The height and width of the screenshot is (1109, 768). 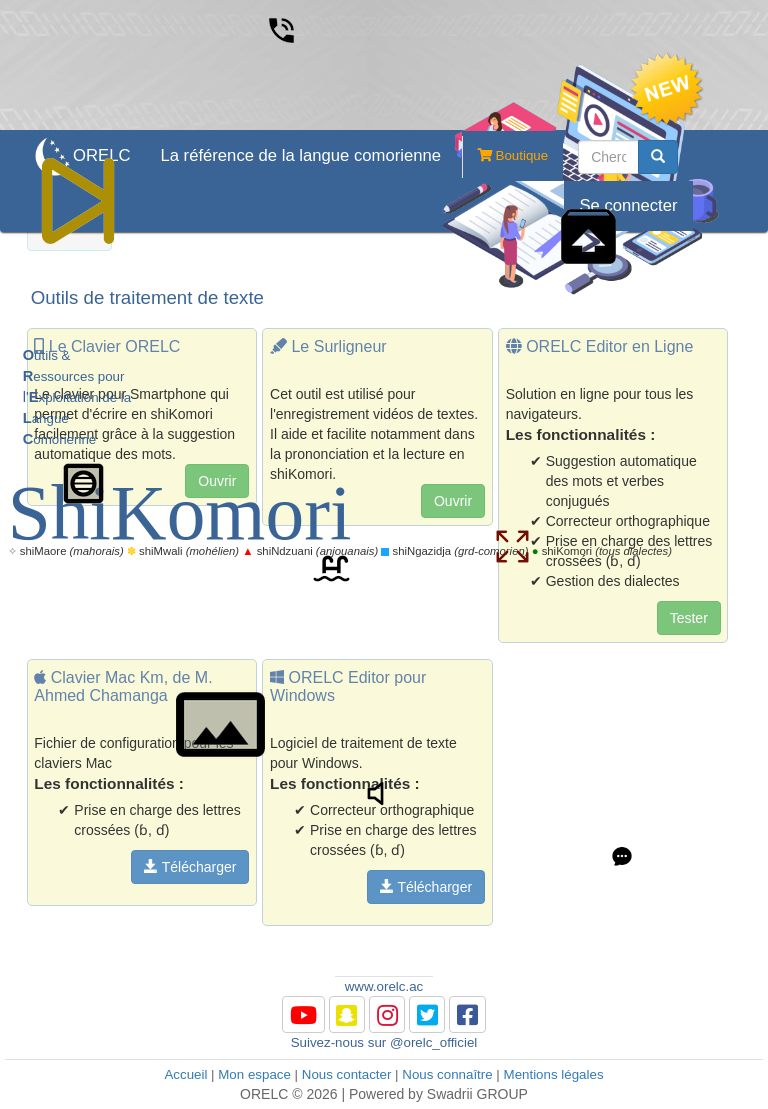 I want to click on indicates swimming pool amenity available, so click(x=331, y=568).